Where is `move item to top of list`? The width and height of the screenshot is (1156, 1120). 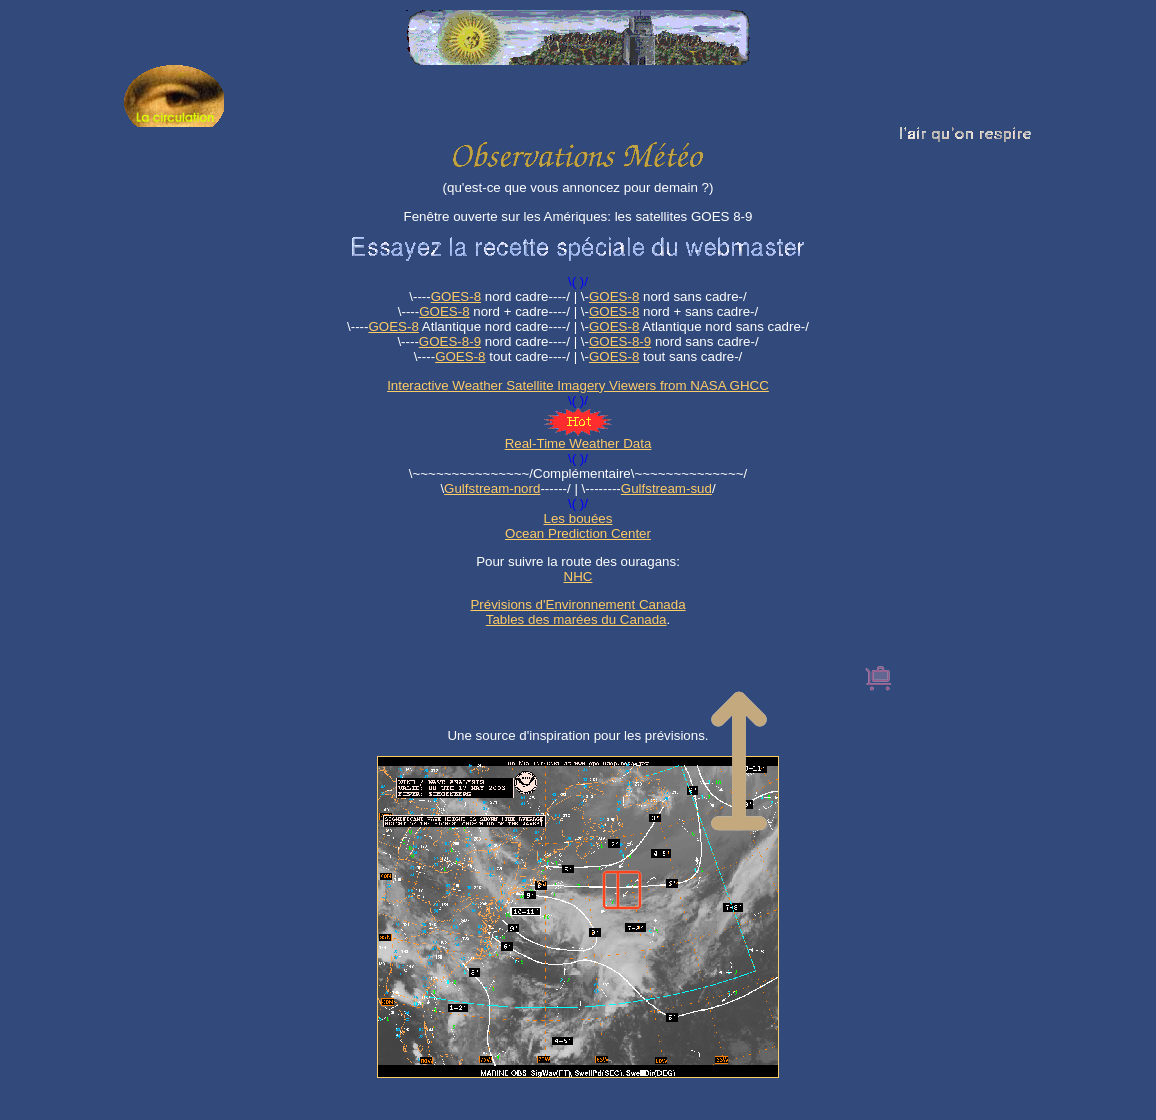 move item to top of list is located at coordinates (739, 761).